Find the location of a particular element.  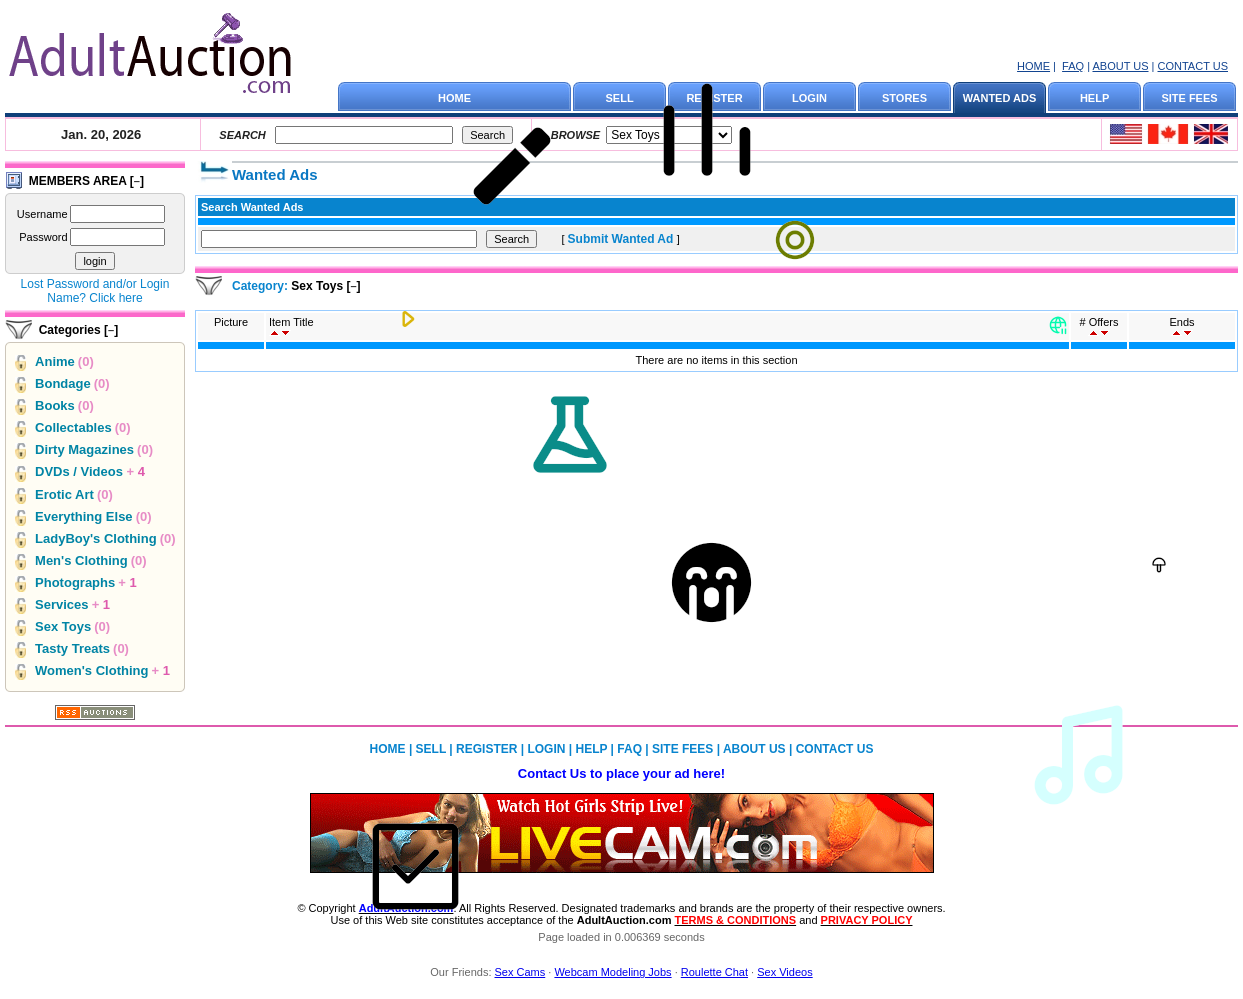

view analytics or statistics is located at coordinates (707, 127).